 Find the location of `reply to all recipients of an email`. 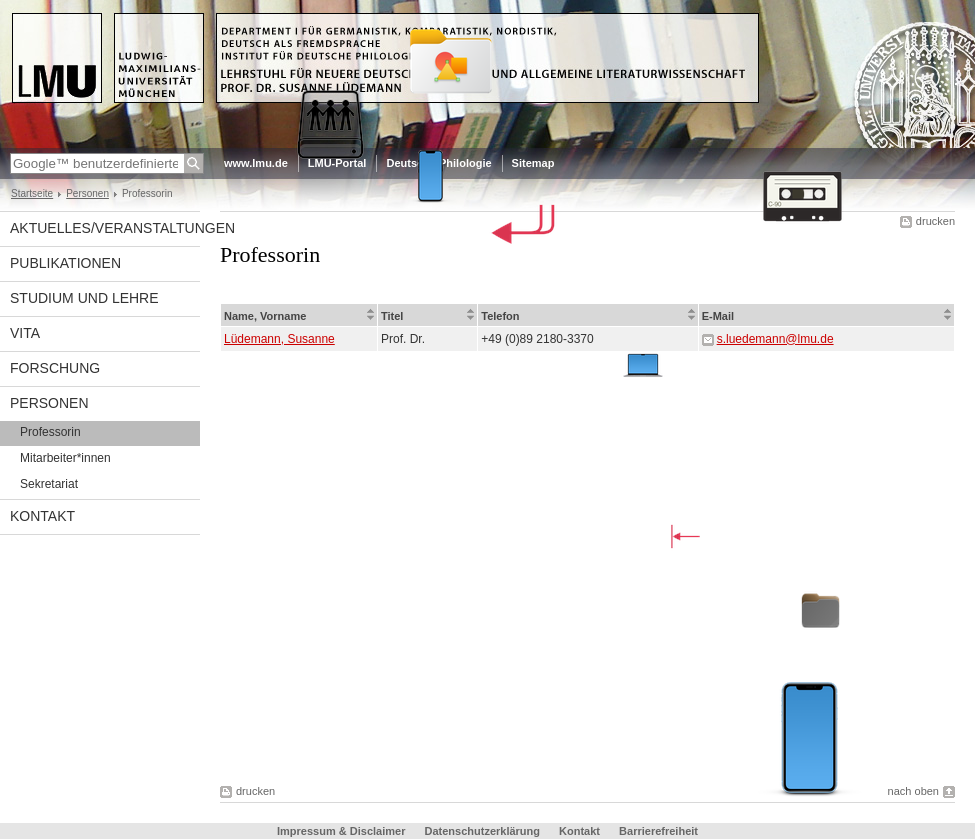

reply to all recipients of an email is located at coordinates (522, 224).